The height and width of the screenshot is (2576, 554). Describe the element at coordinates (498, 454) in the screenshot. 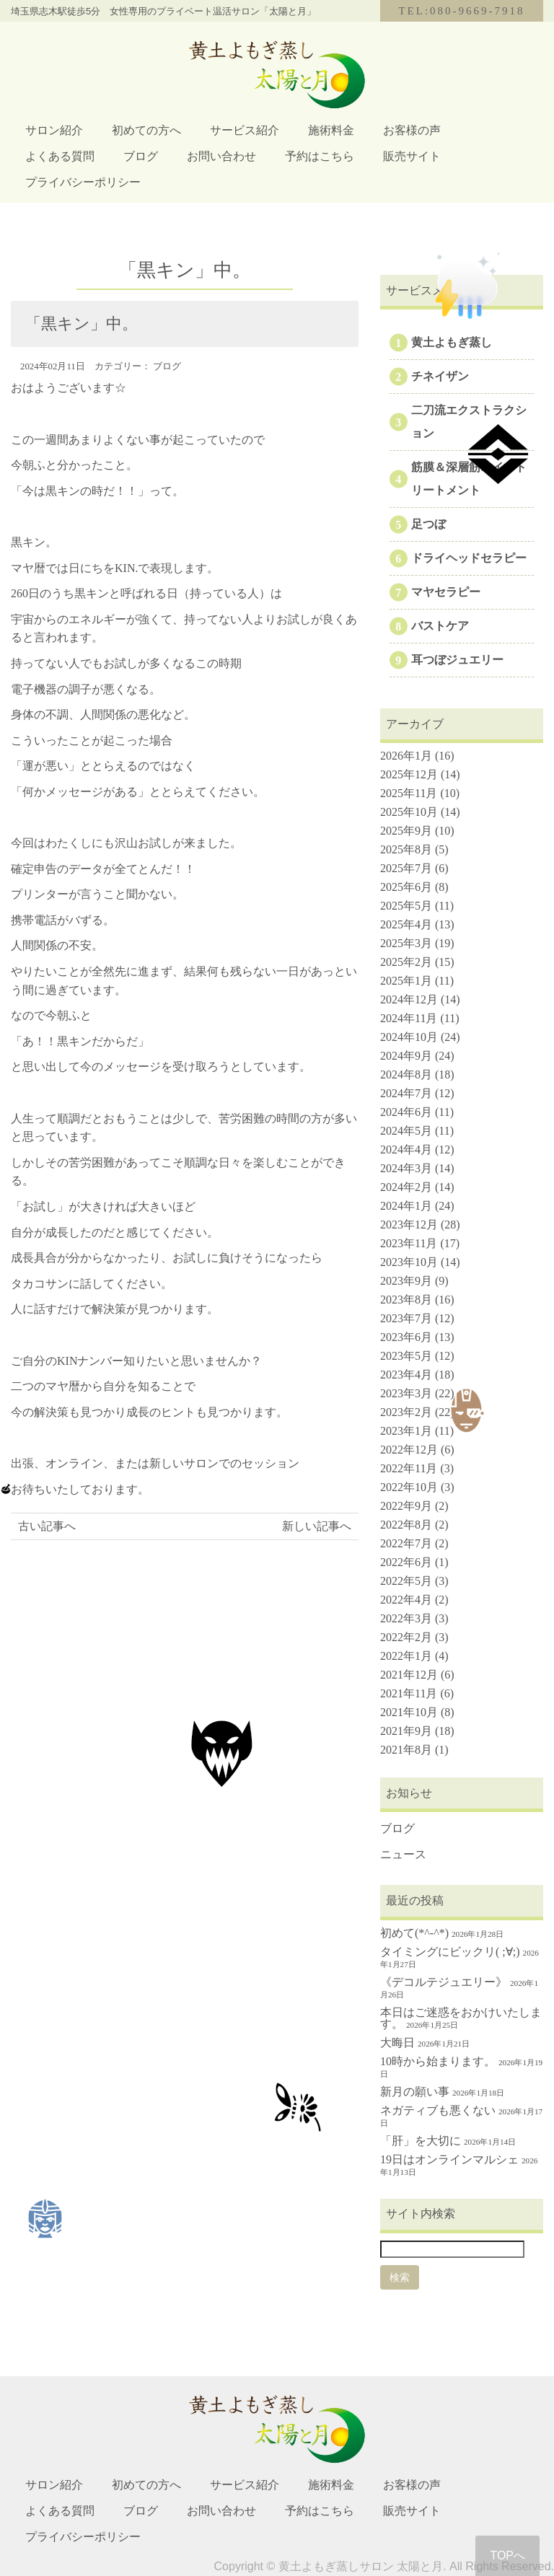

I see `place a virtual marker or waypoint in-game` at that location.